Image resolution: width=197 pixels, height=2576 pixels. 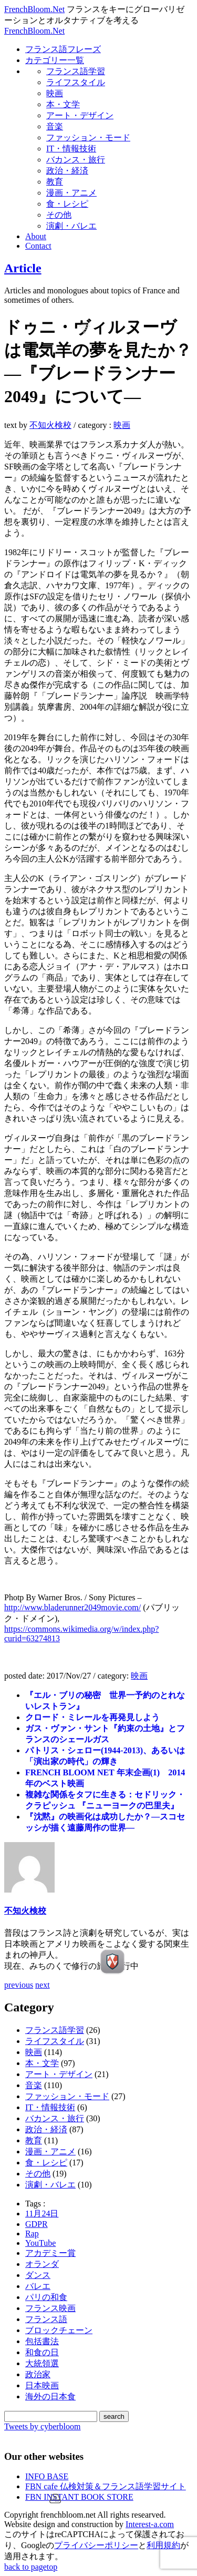 What do you see at coordinates (112, 1962) in the screenshot?
I see `open apparmor security preferences` at bounding box center [112, 1962].